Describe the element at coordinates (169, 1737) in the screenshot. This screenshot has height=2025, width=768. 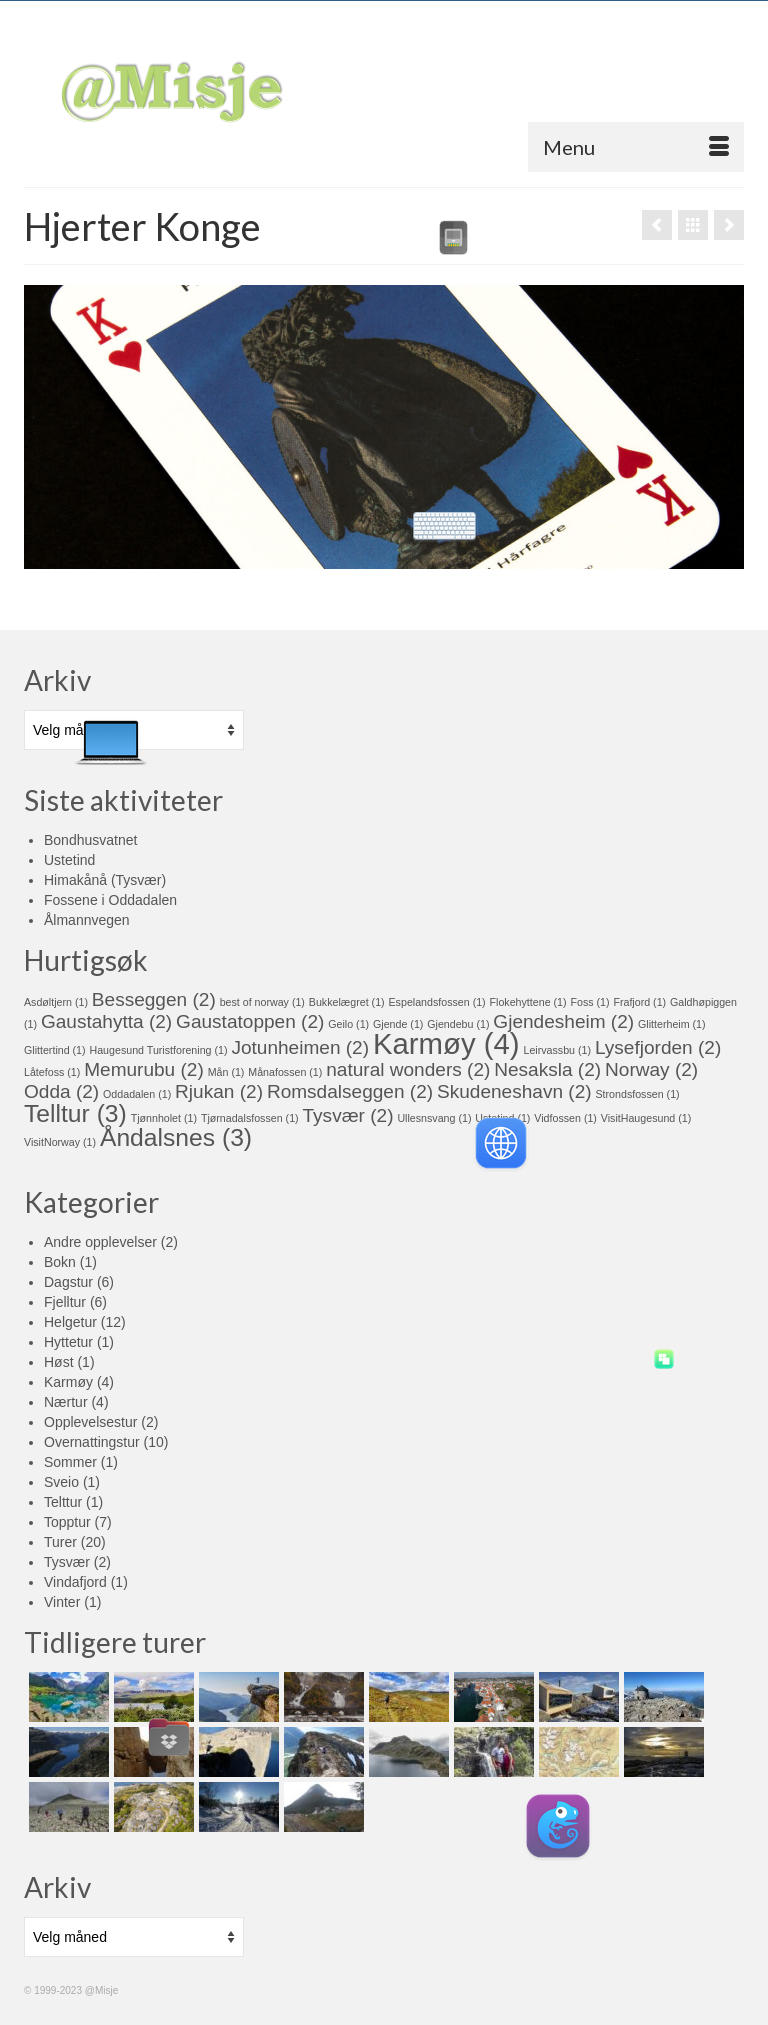
I see `open dropbox synced folder` at that location.